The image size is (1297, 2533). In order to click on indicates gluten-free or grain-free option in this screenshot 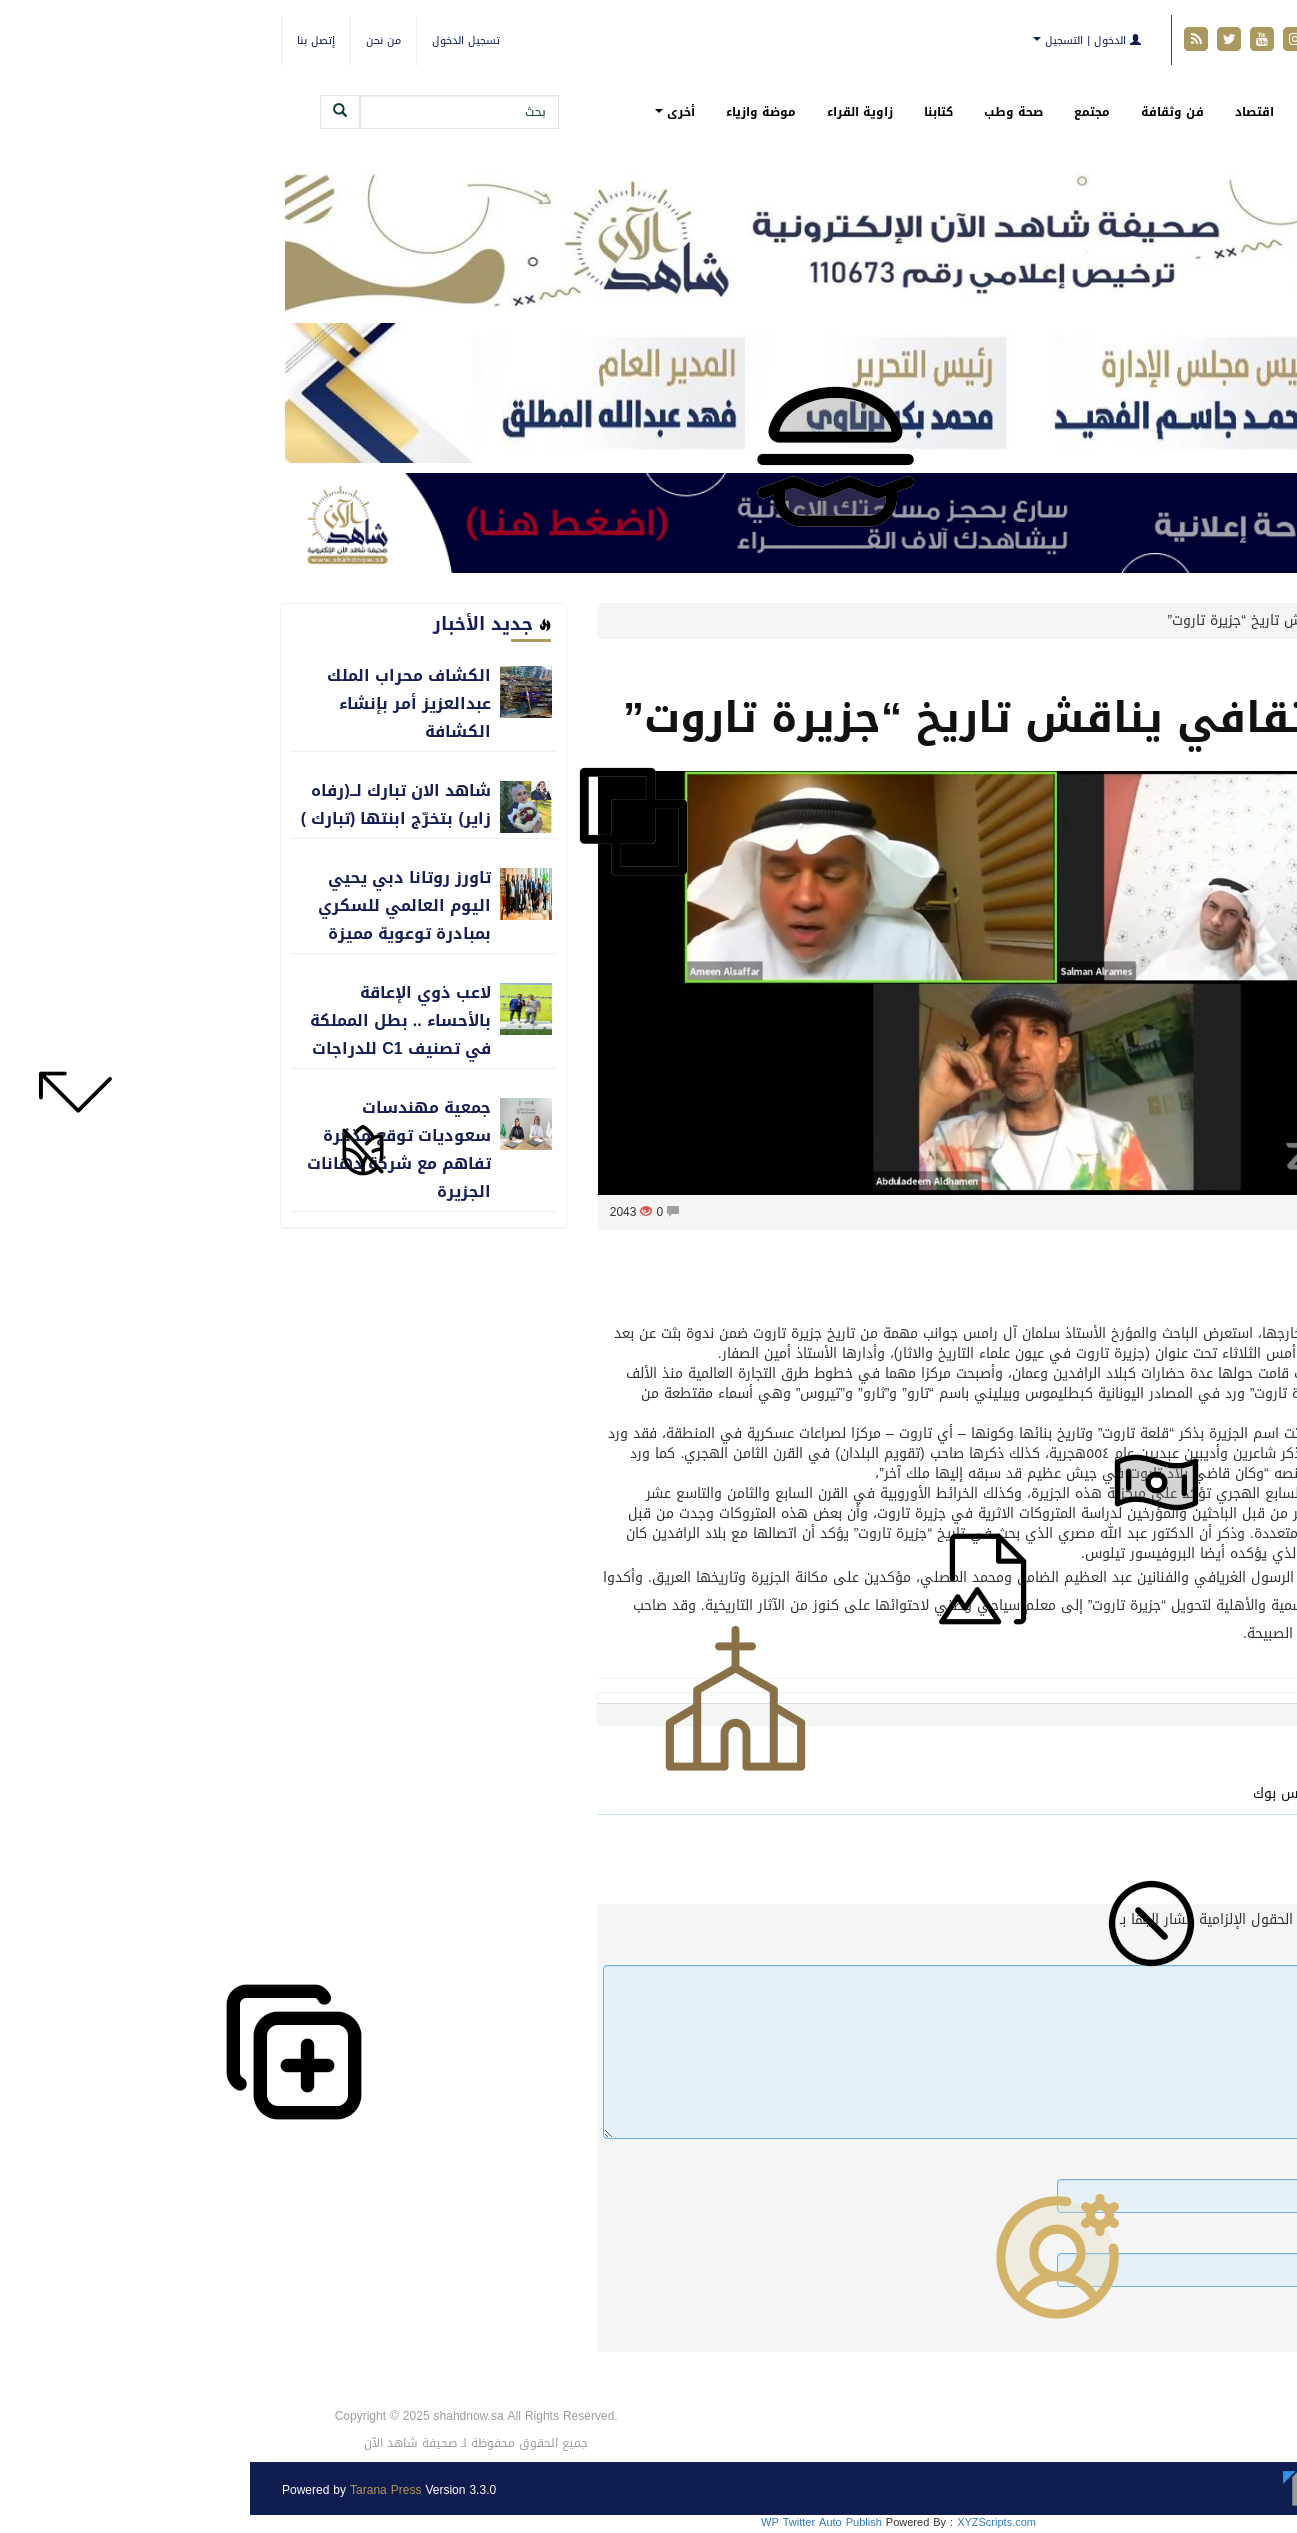, I will do `click(363, 1151)`.